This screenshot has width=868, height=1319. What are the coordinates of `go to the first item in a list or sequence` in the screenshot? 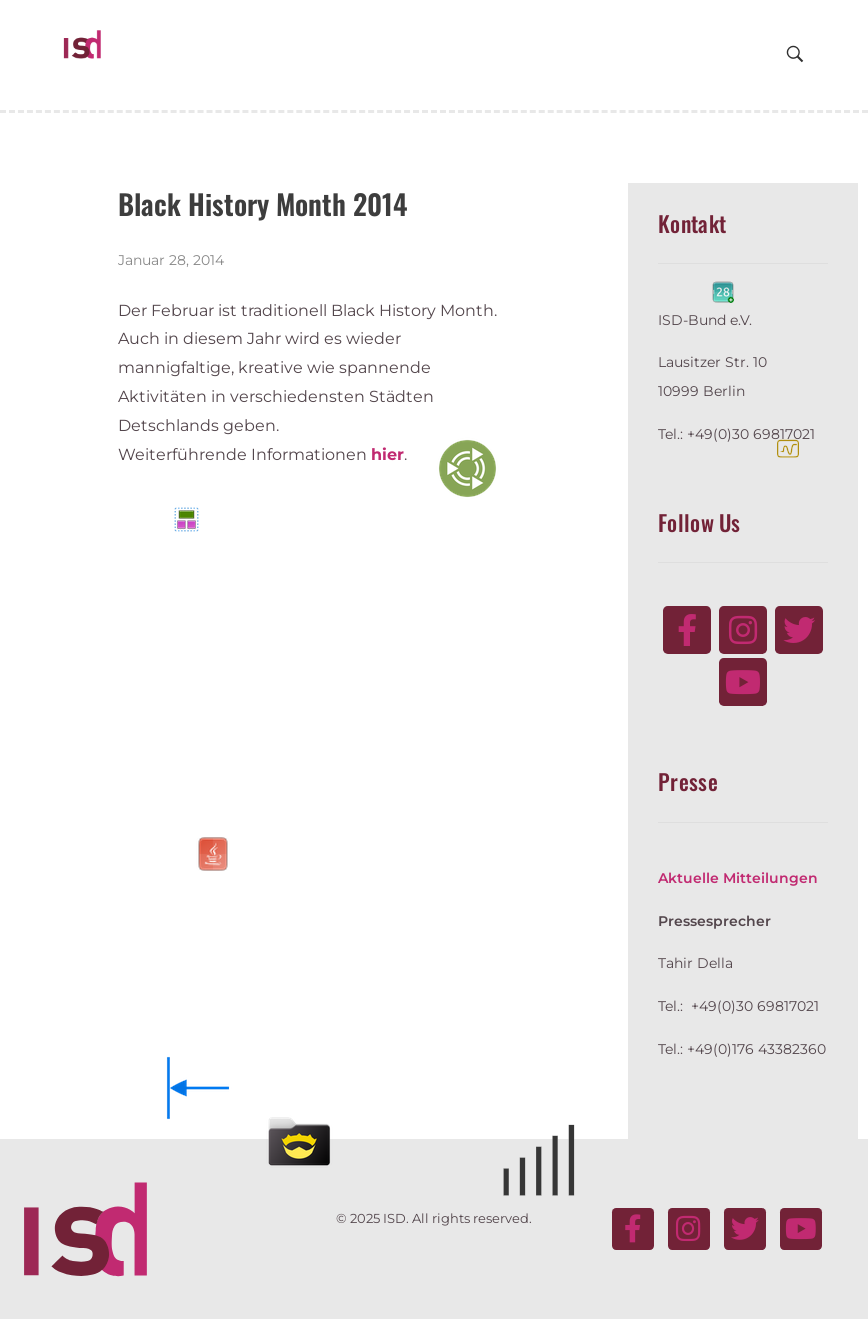 It's located at (198, 1088).